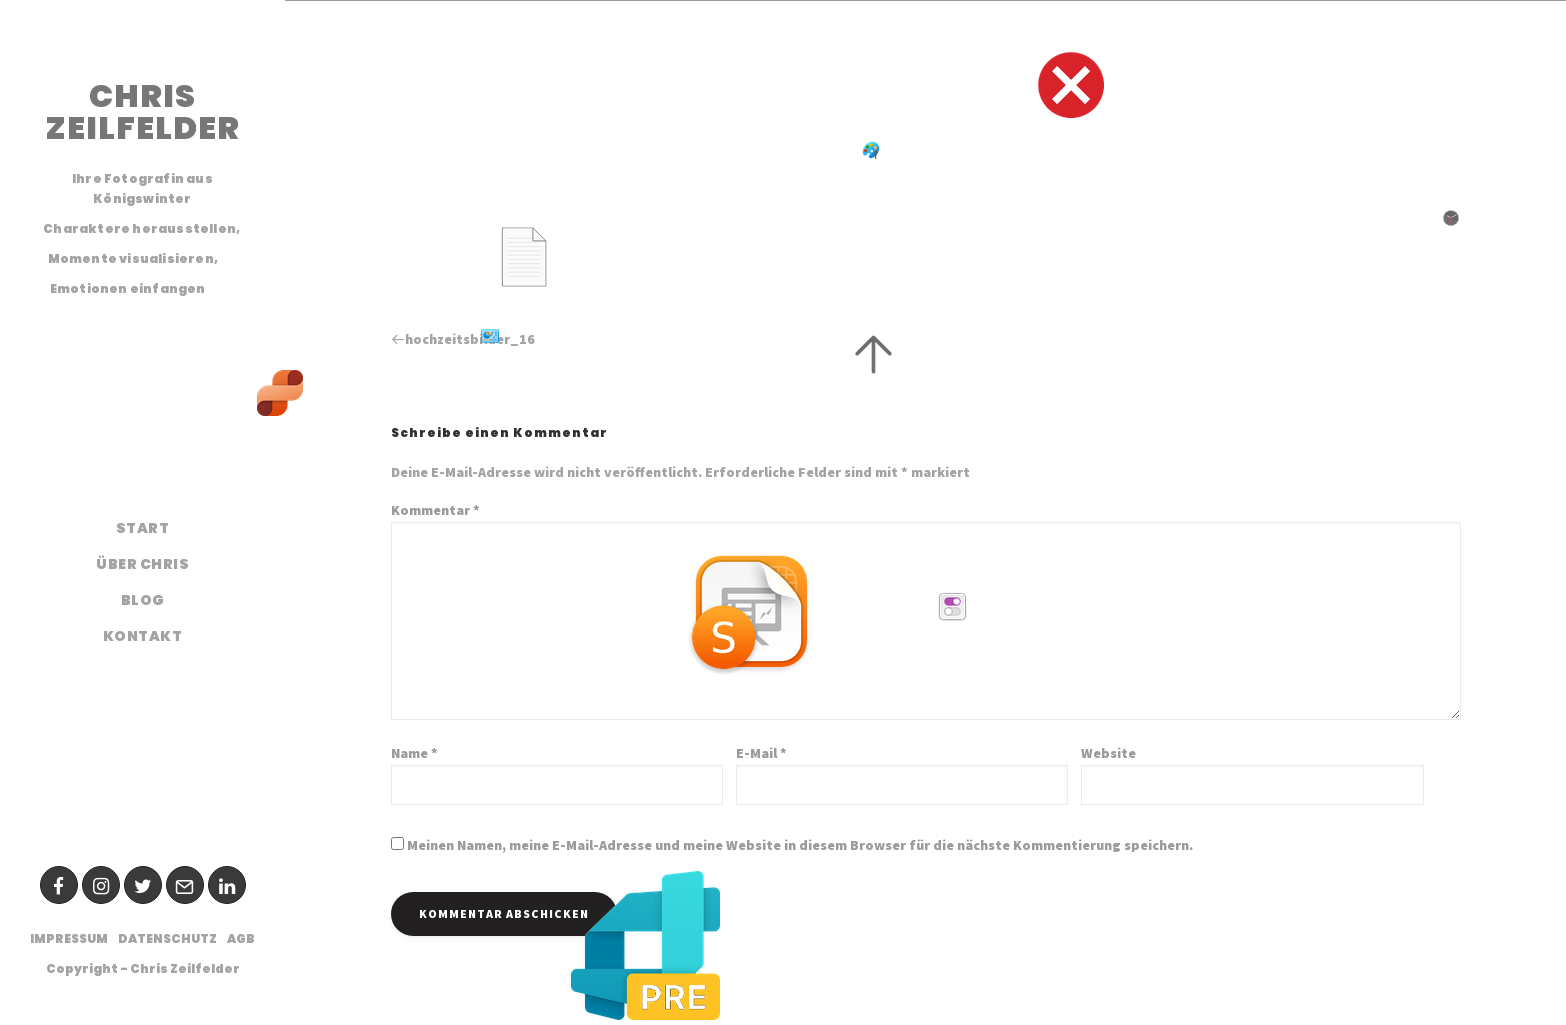 The image size is (1566, 1025). Describe the element at coordinates (1045, 59) in the screenshot. I see `OneDrive sync error or cloud connection failure` at that location.